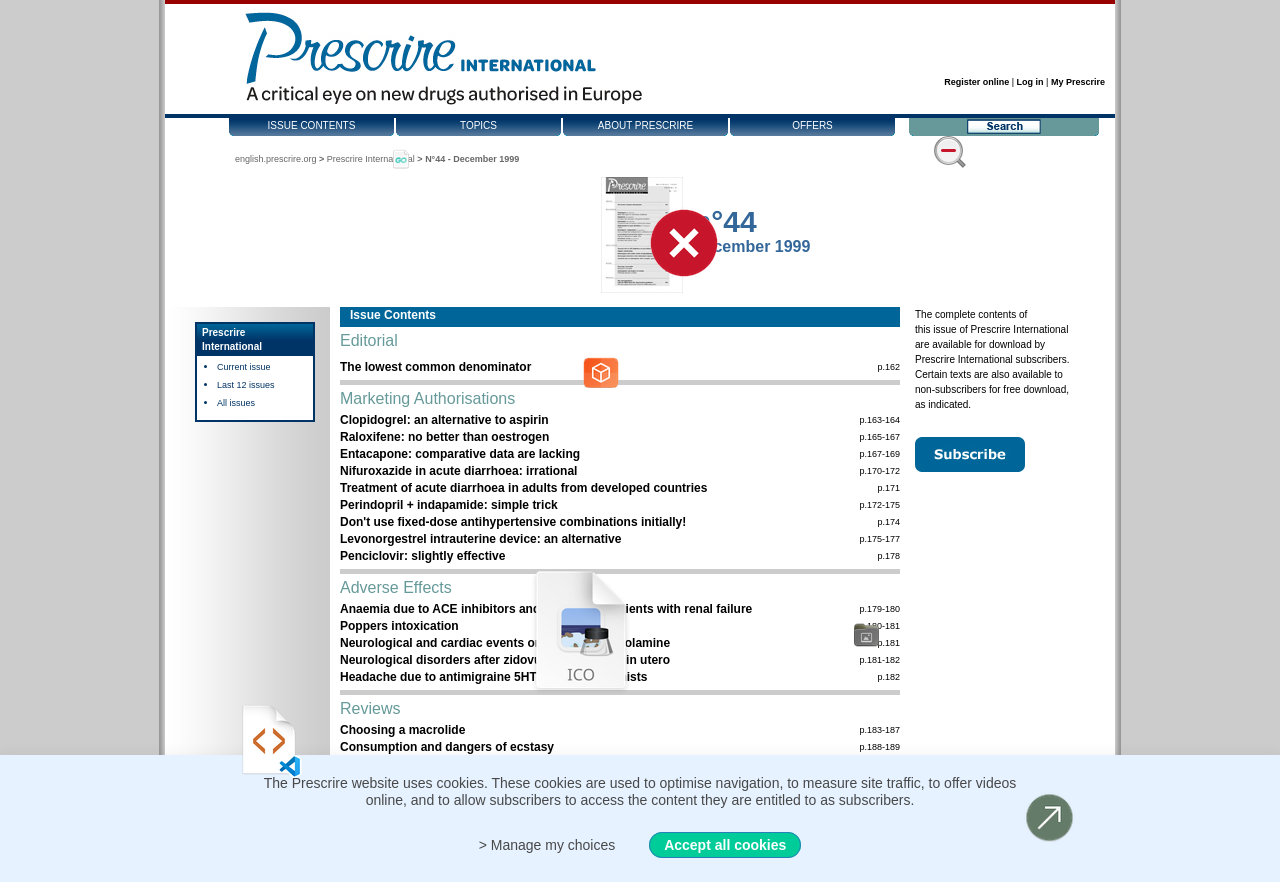 This screenshot has height=882, width=1280. What do you see at coordinates (684, 243) in the screenshot?
I see `cancel the current action or operation` at bounding box center [684, 243].